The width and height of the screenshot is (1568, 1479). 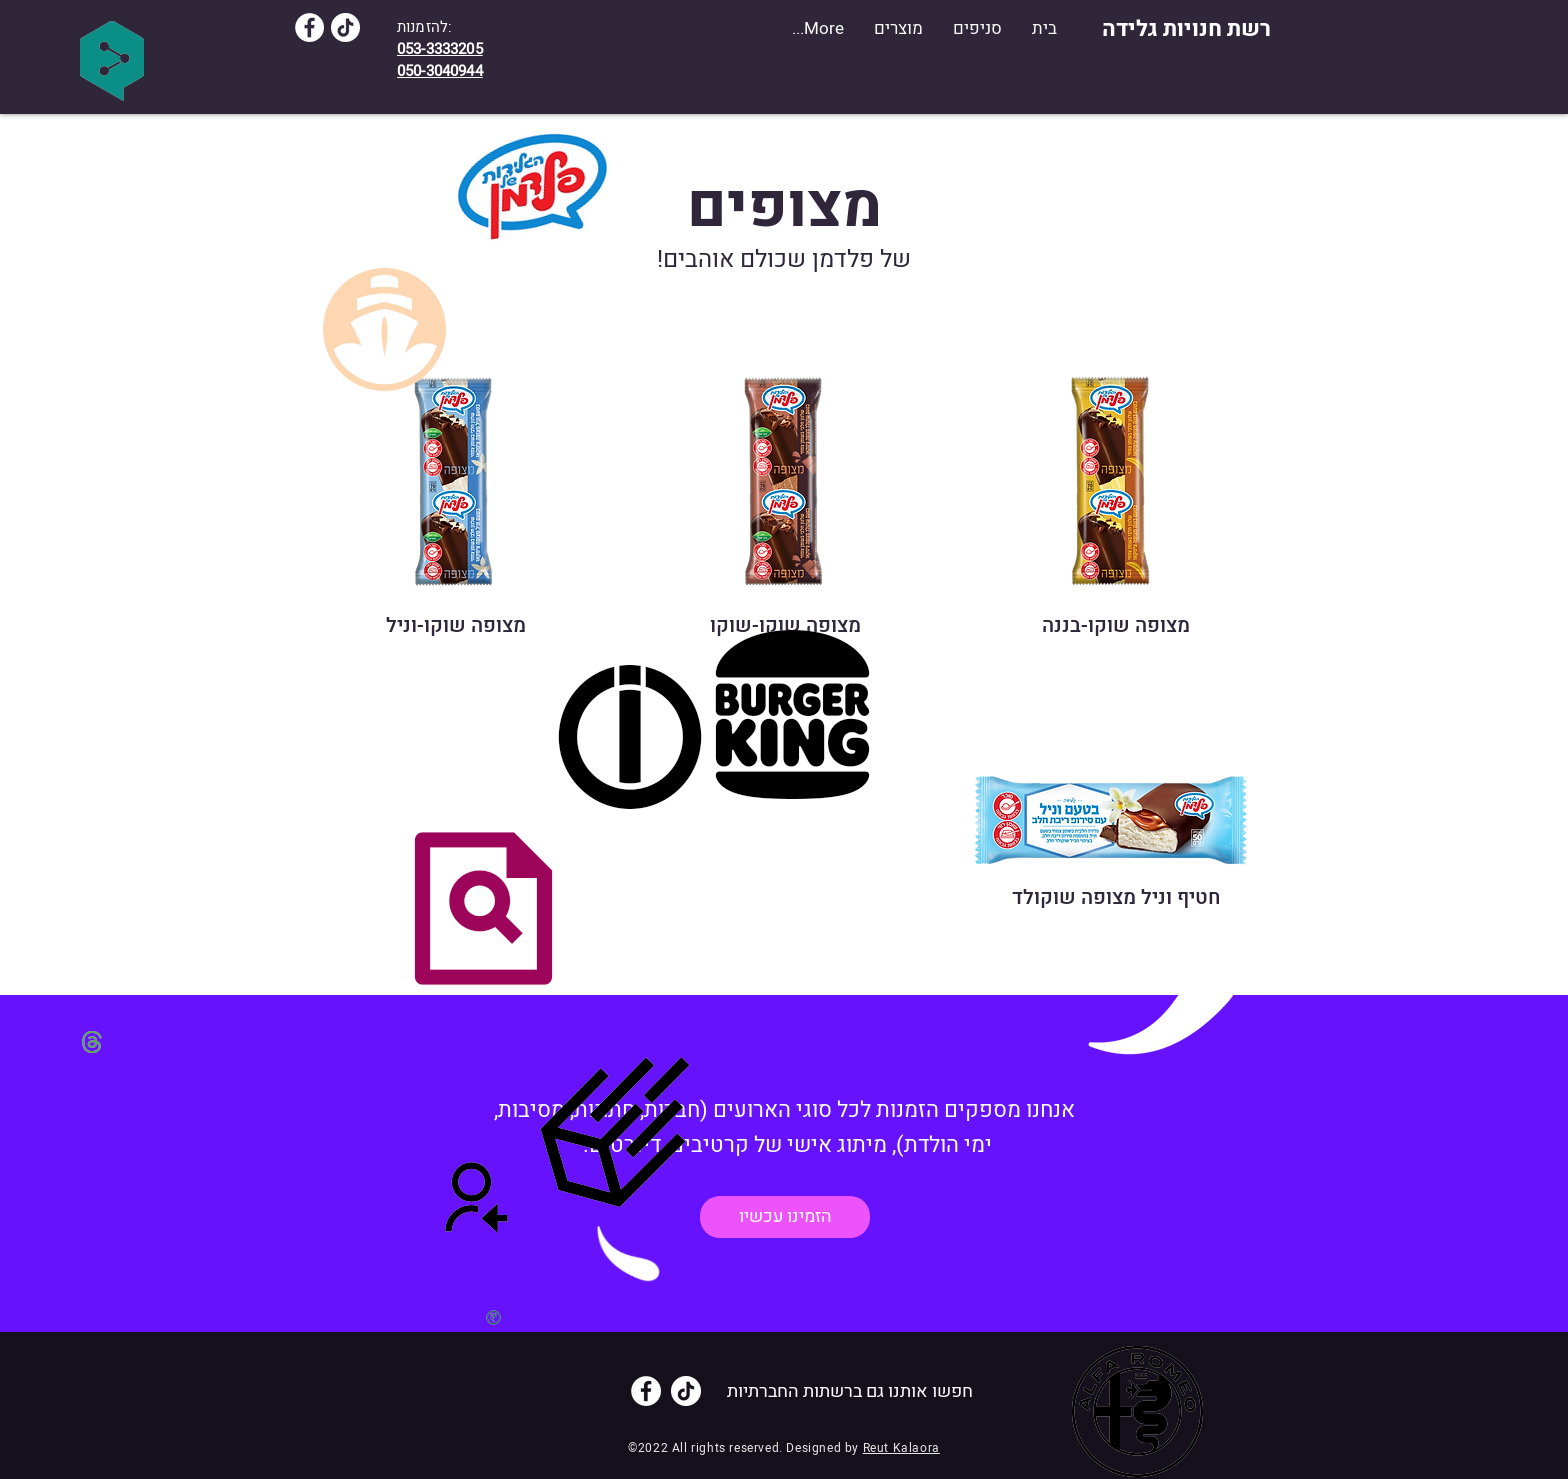 What do you see at coordinates (1137, 1411) in the screenshot?
I see `Alfa Romeo brand logo` at bounding box center [1137, 1411].